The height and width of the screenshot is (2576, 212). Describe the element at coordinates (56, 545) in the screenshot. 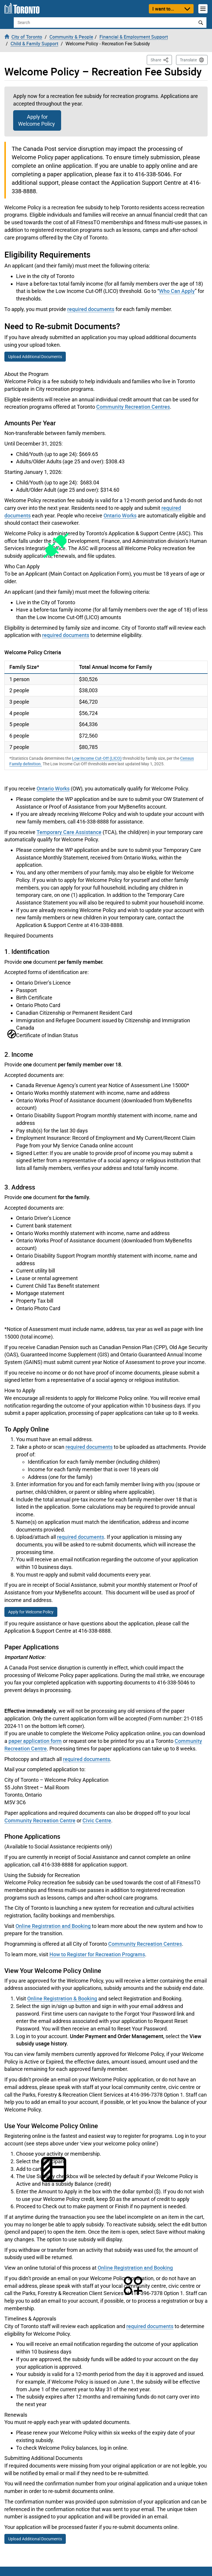

I see `connect or establish a connection` at that location.